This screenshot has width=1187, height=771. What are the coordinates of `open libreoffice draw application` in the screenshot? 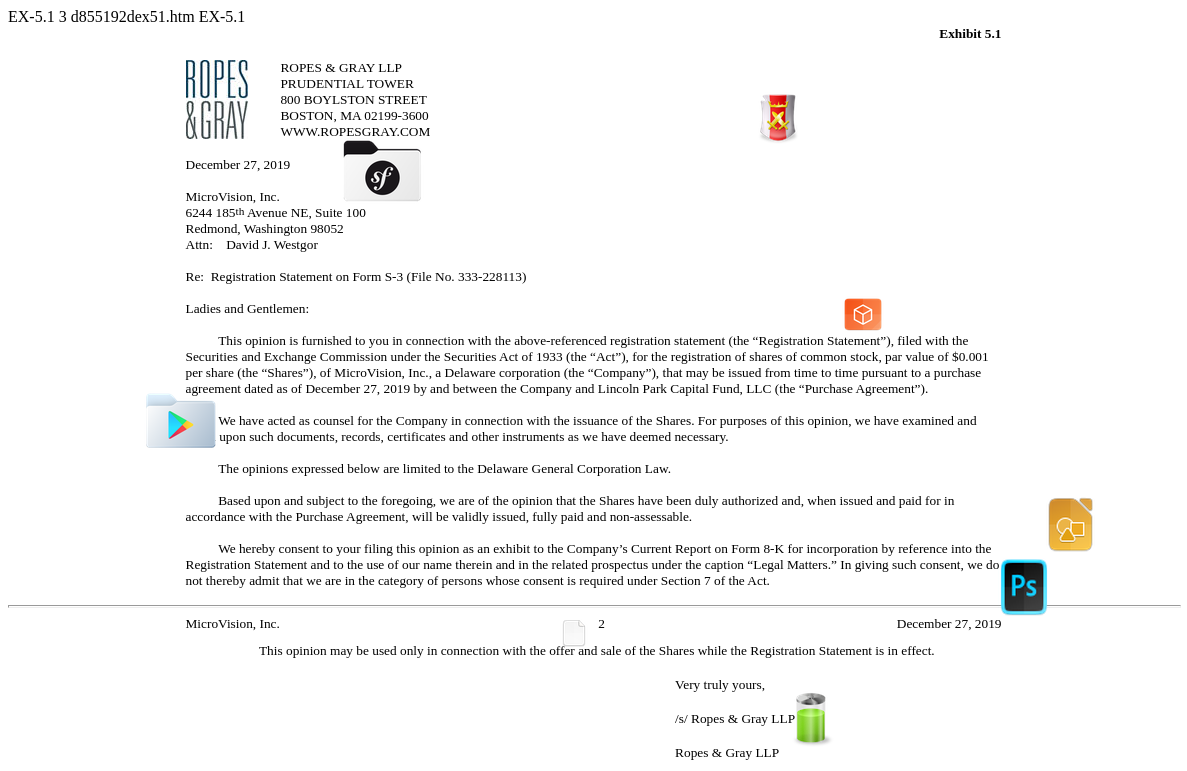 It's located at (1070, 524).